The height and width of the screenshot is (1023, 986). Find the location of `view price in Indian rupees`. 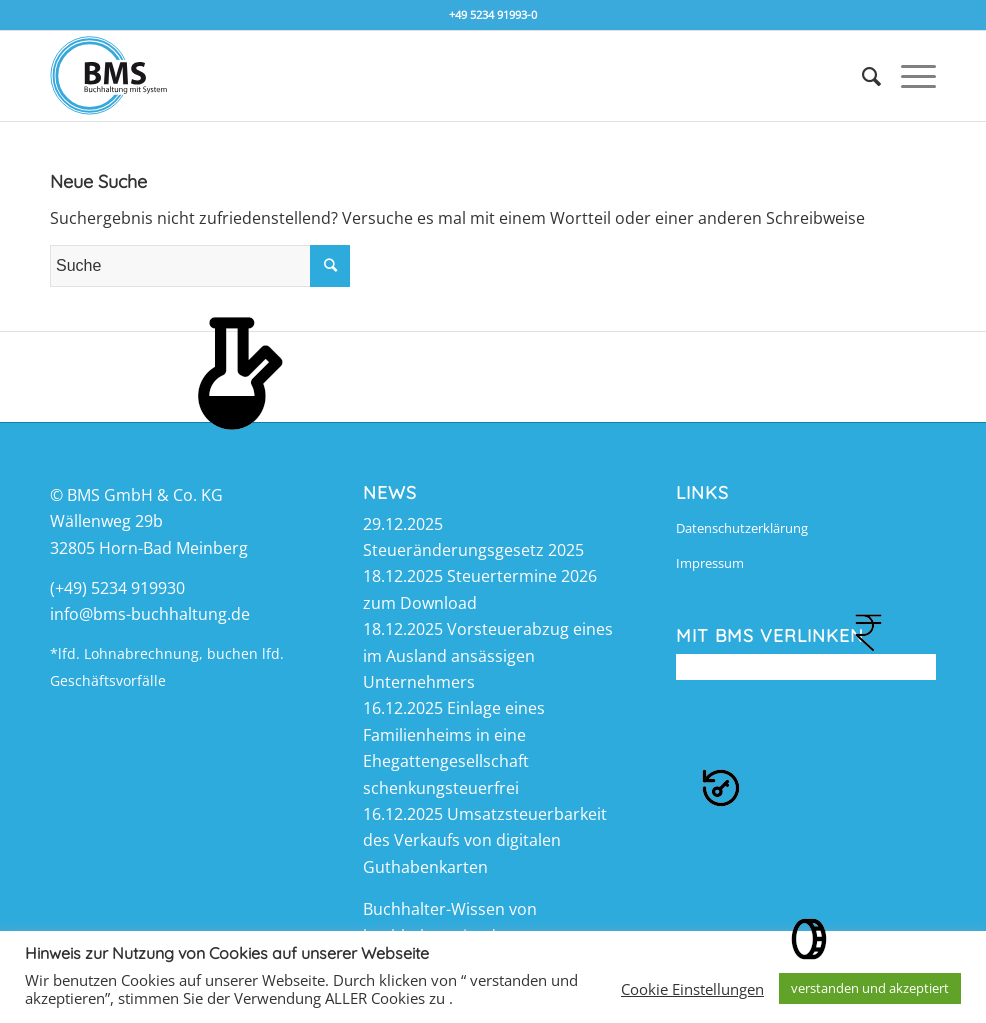

view price in Indian rupees is located at coordinates (867, 632).